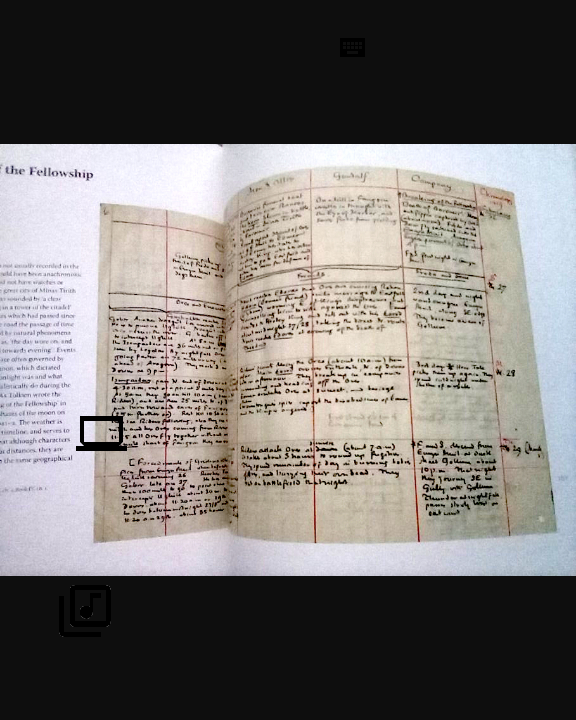  Describe the element at coordinates (85, 611) in the screenshot. I see `access your music library` at that location.